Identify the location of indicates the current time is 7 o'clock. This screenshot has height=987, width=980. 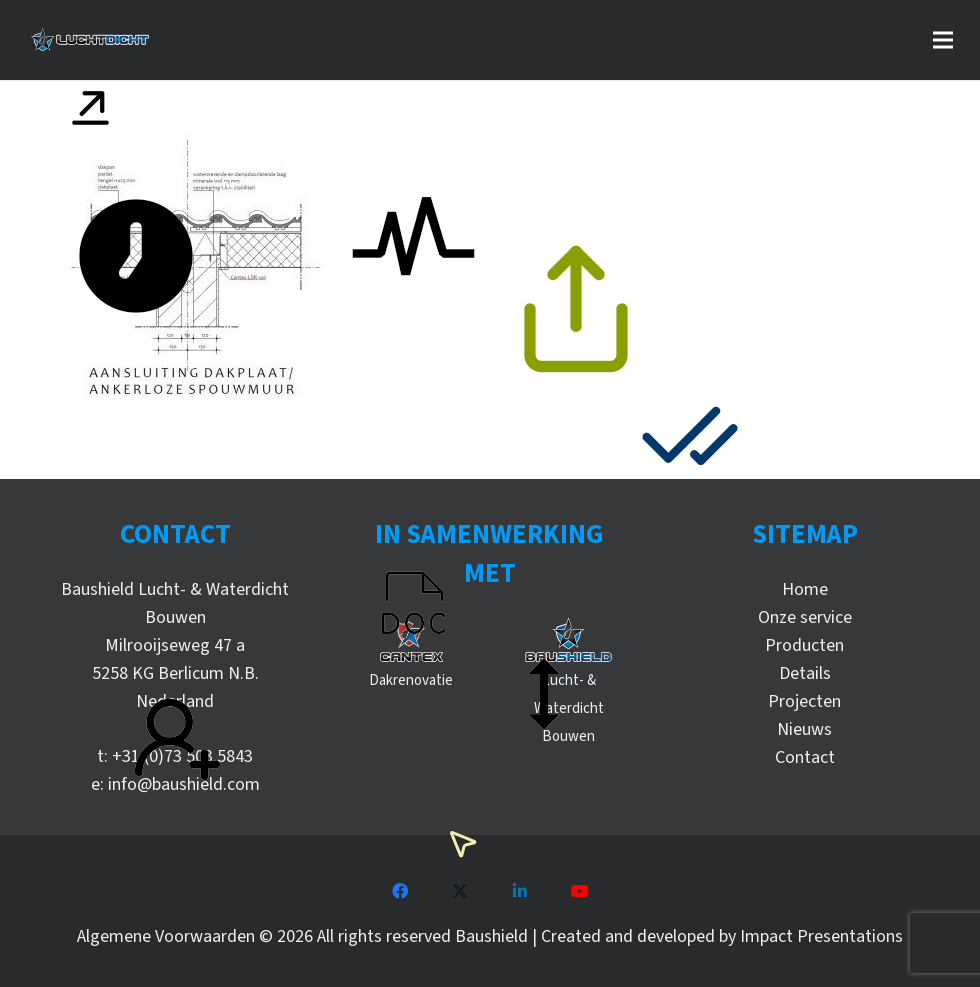
(136, 256).